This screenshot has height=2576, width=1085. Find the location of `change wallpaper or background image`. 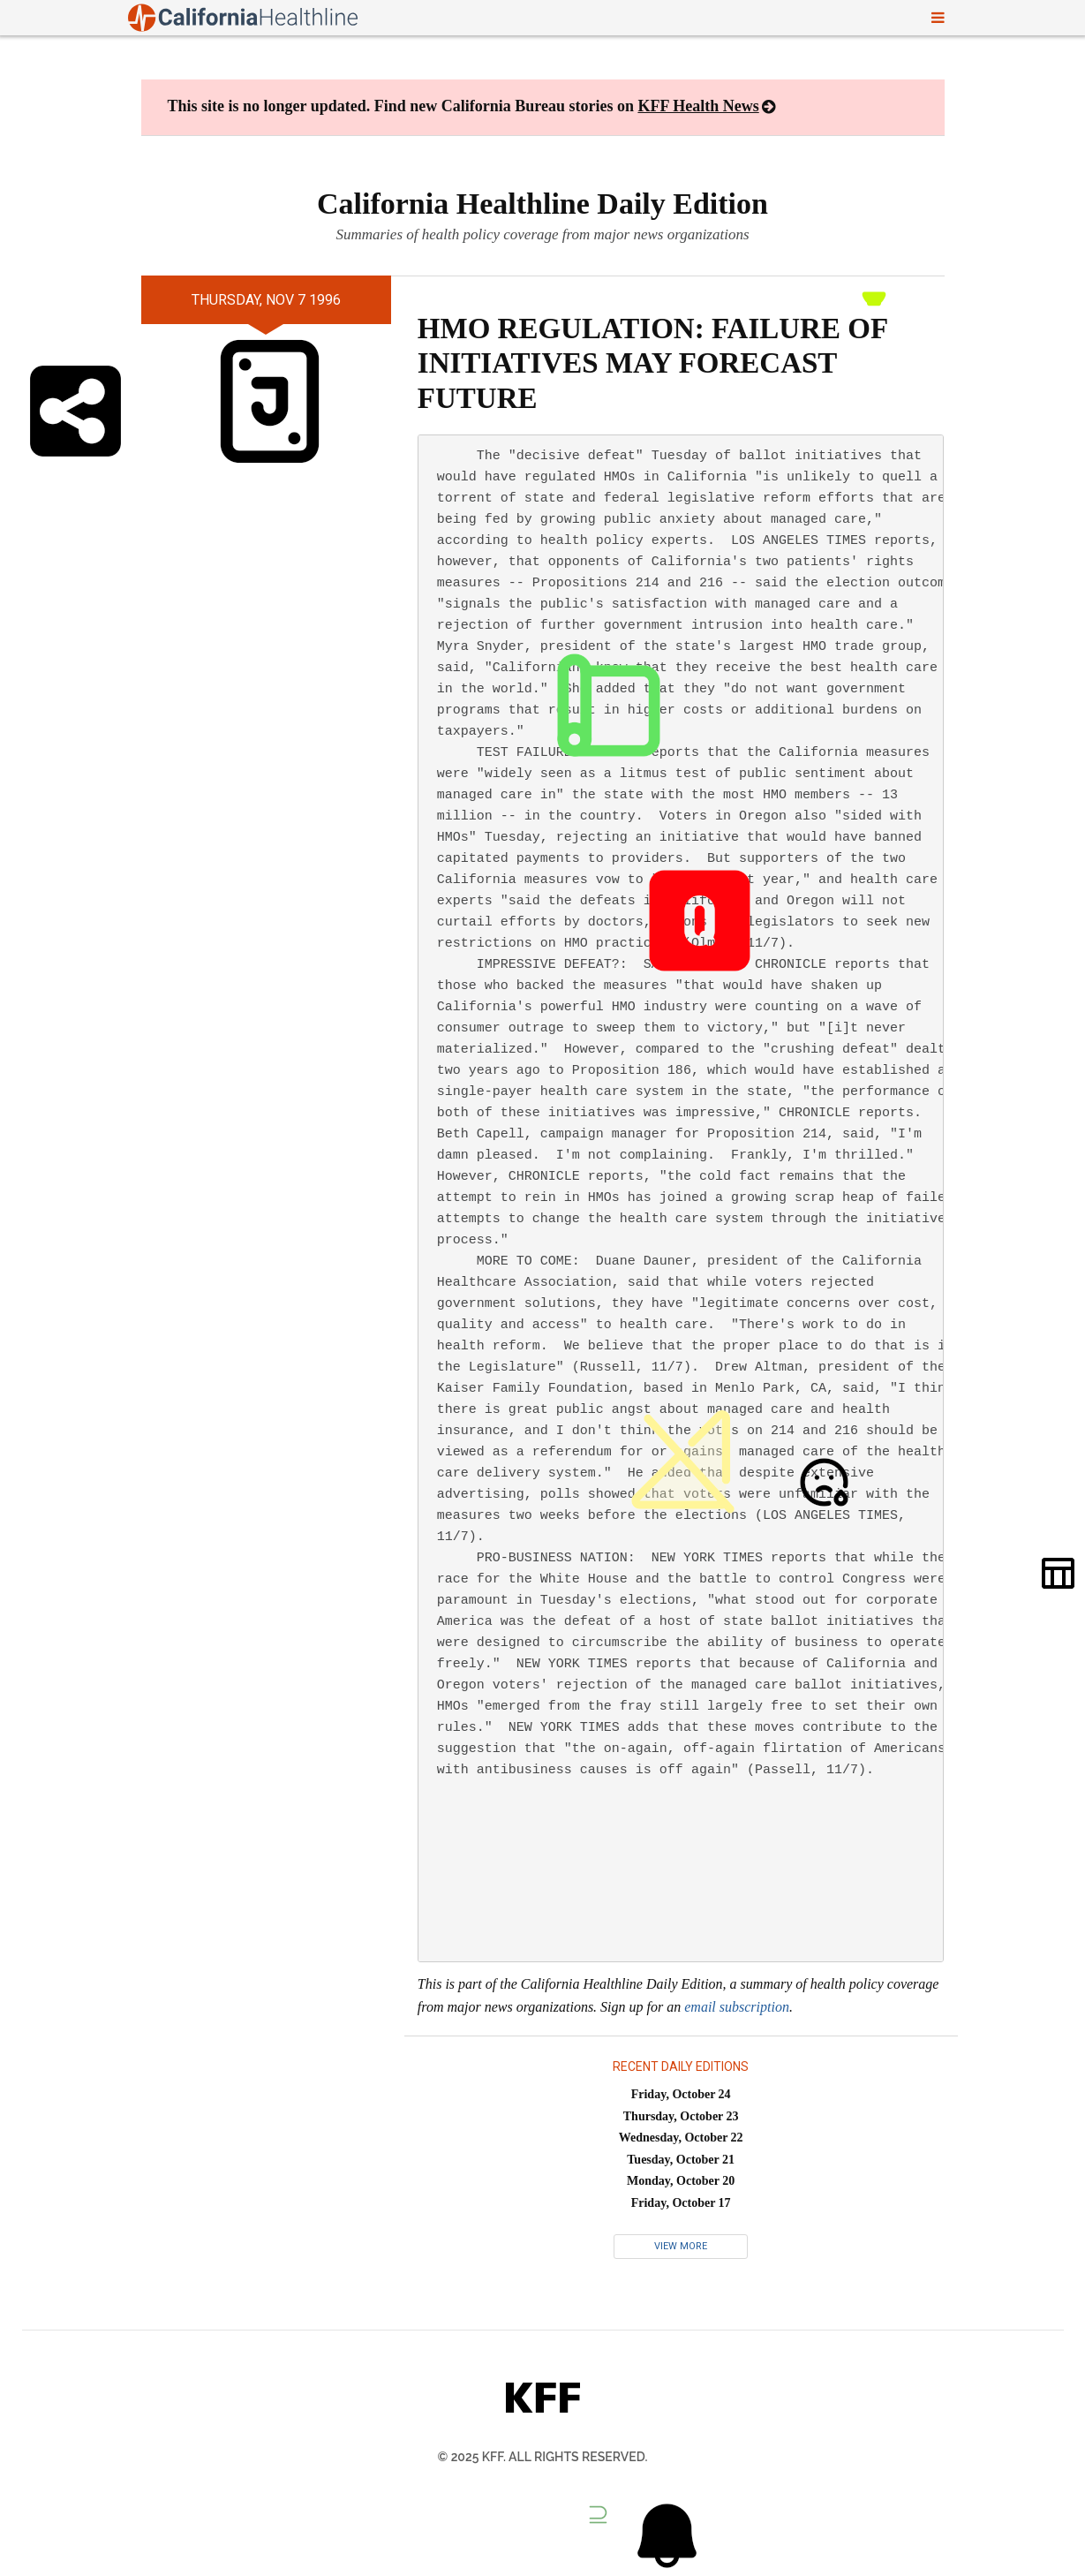

change wallpaper or background image is located at coordinates (608, 705).